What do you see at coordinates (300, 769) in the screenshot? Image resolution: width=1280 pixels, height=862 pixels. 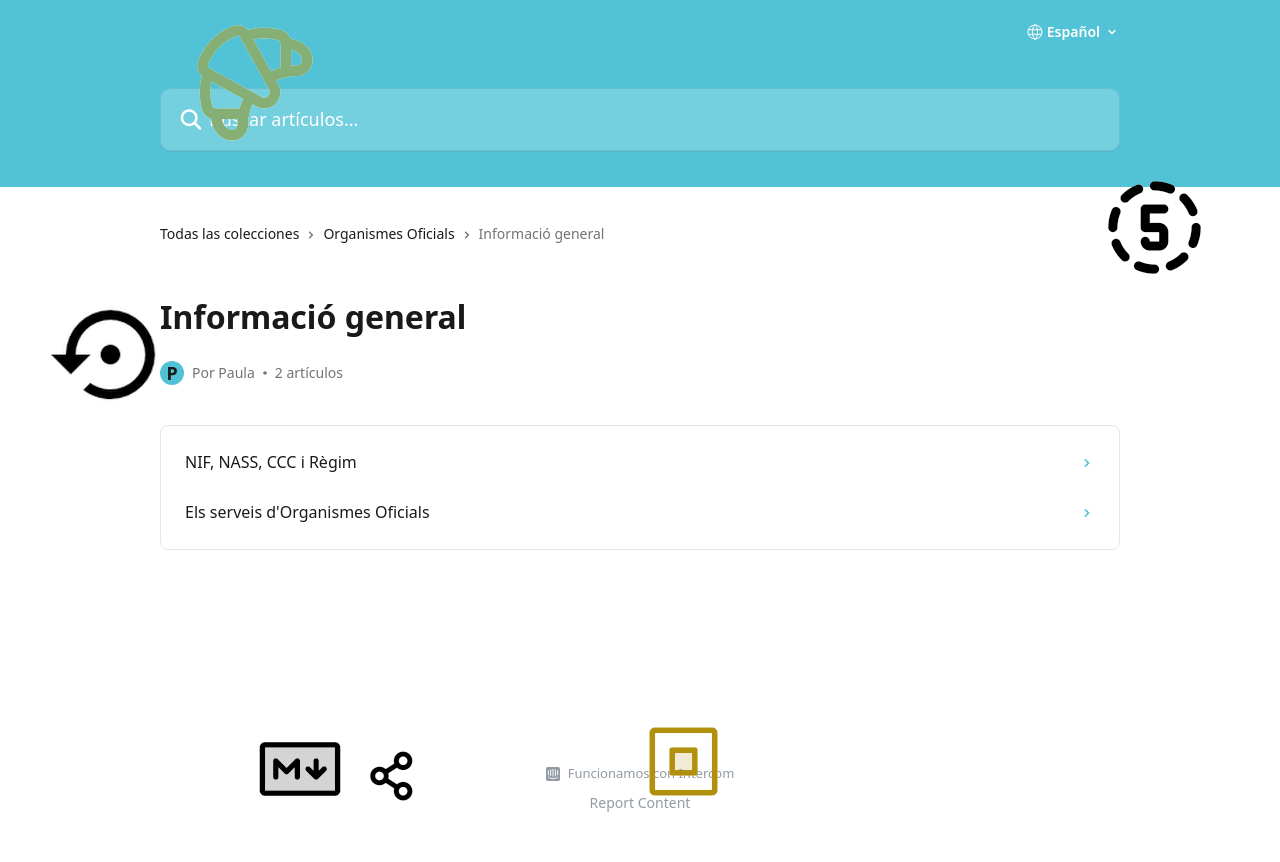 I see `indicates markdown formatting is supported` at bounding box center [300, 769].